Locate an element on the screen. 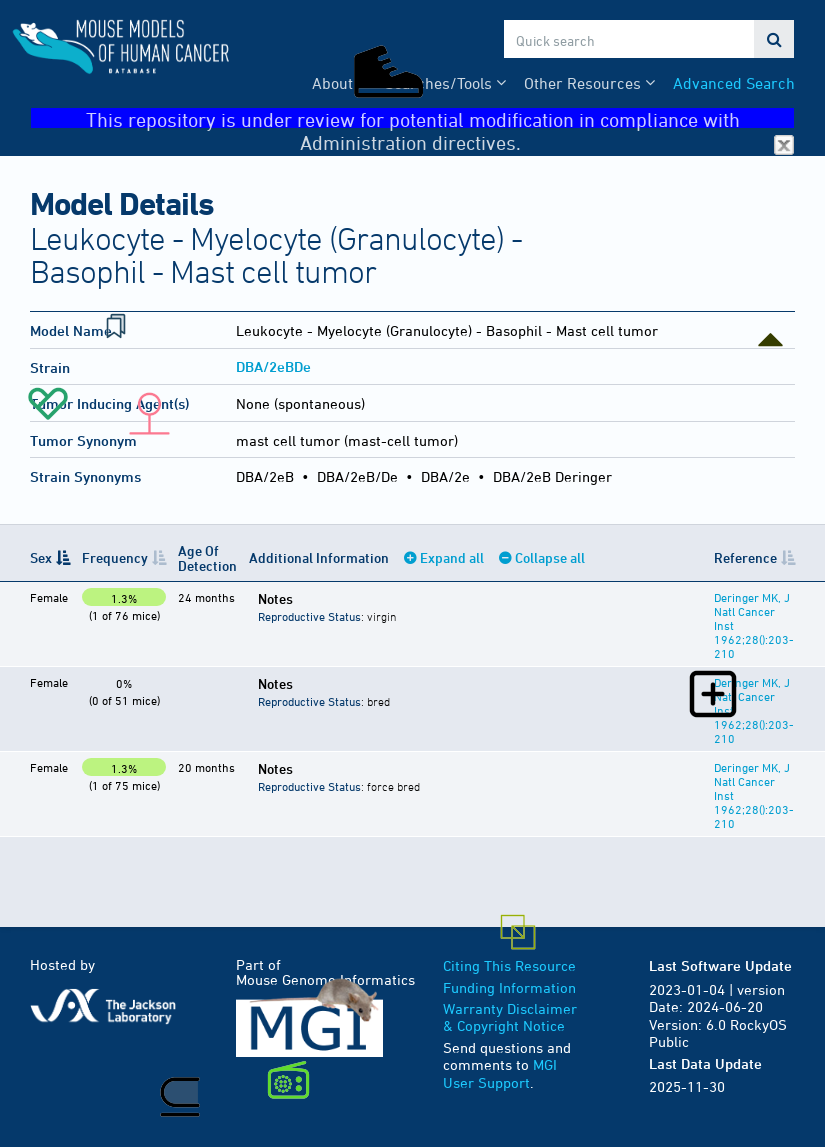 The height and width of the screenshot is (1147, 825). view your bookmarked items is located at coordinates (116, 326).